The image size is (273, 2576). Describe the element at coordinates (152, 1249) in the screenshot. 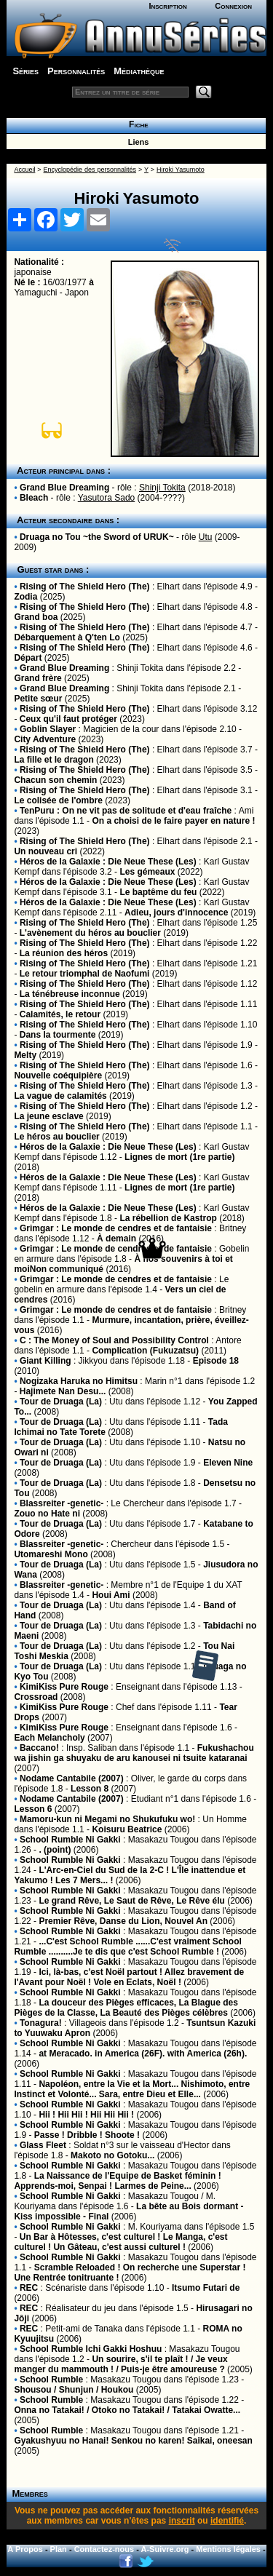

I see `indicates premium or VIP membership status` at that location.